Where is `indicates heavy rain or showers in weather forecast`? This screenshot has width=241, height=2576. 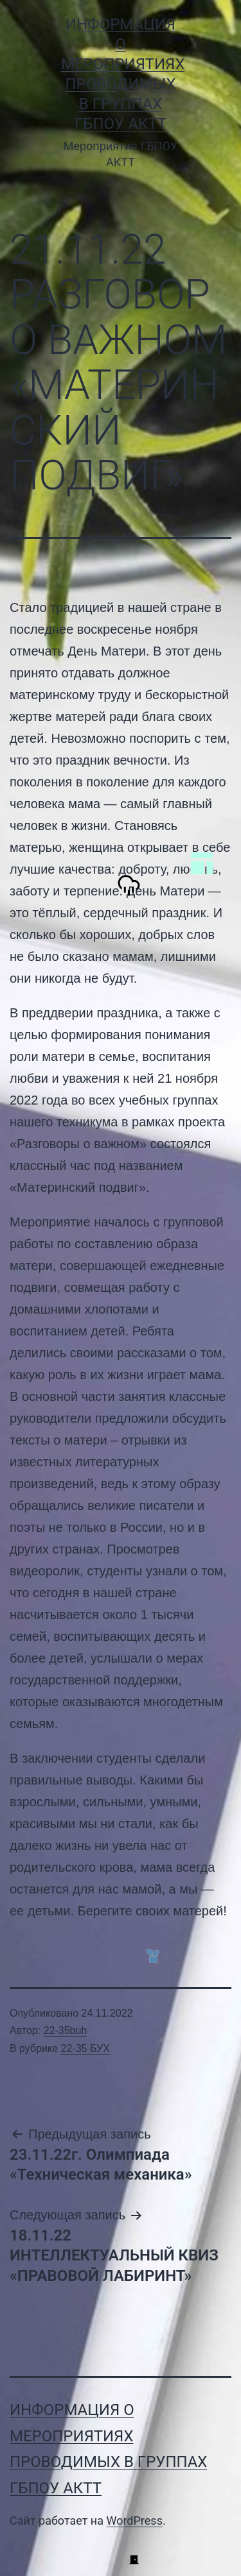 indicates heavy rain or showers in weather forecast is located at coordinates (129, 885).